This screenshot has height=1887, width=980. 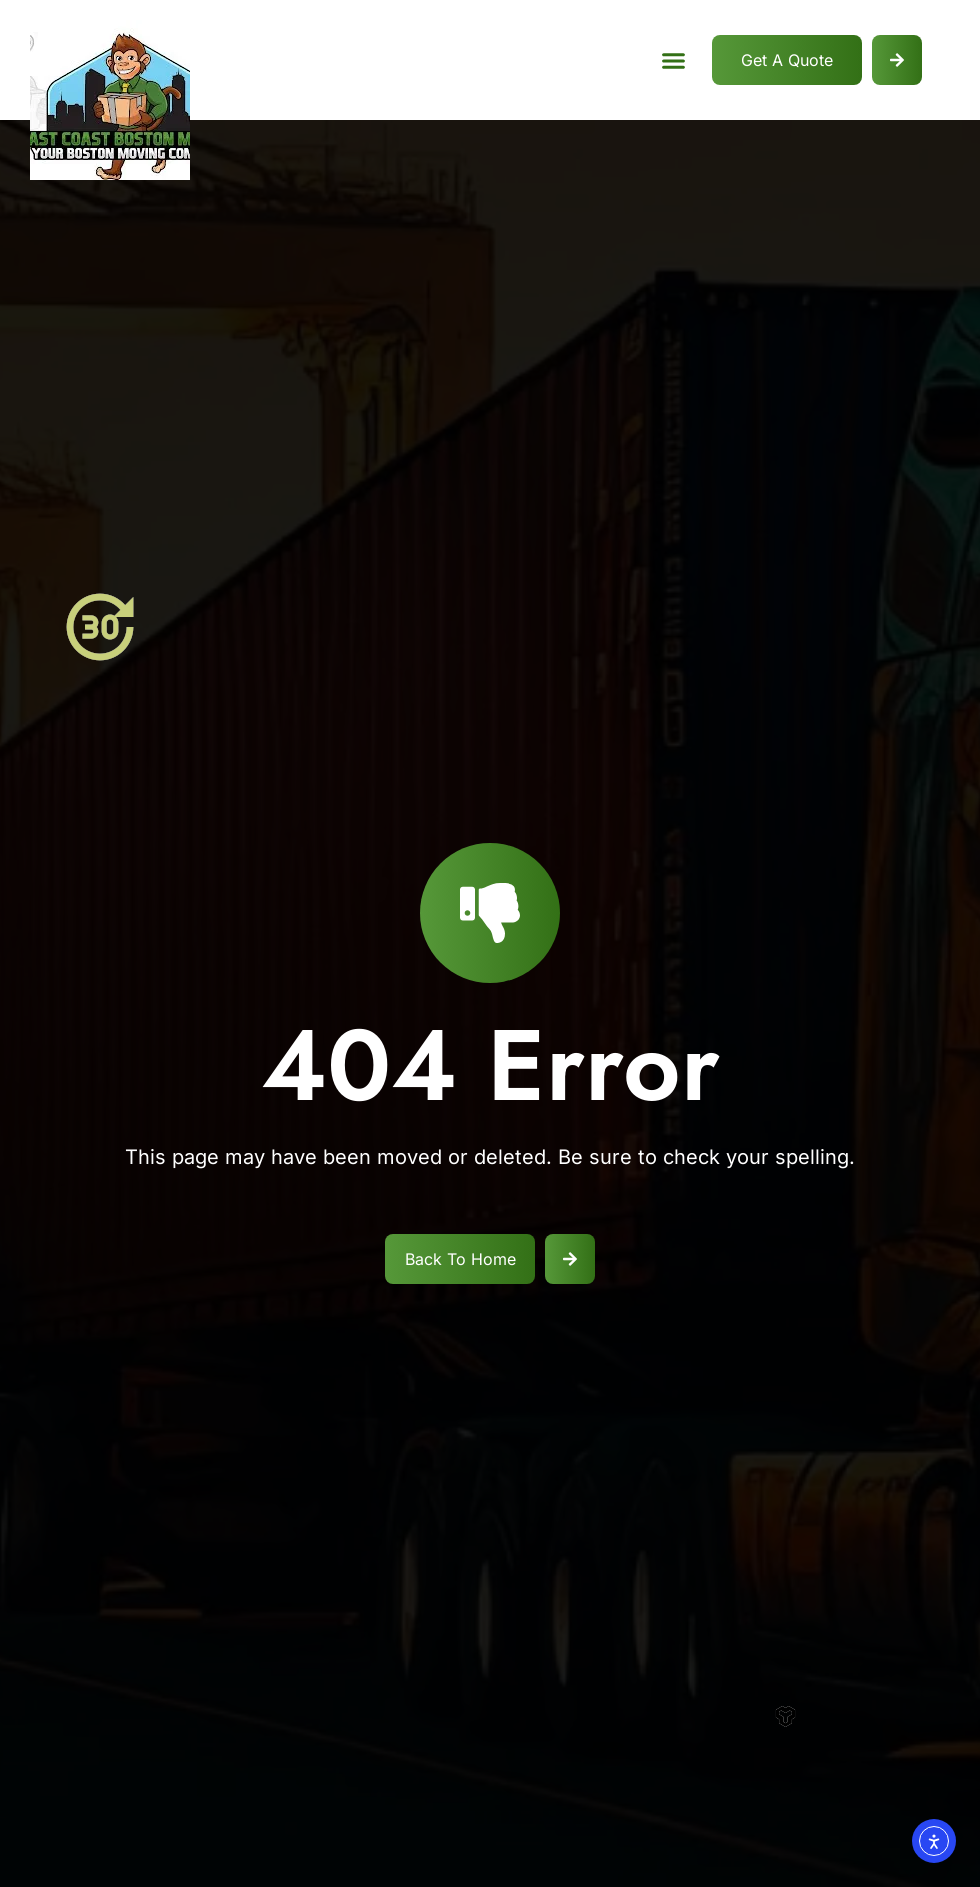 I want to click on youhodler app or service logo, so click(x=785, y=1716).